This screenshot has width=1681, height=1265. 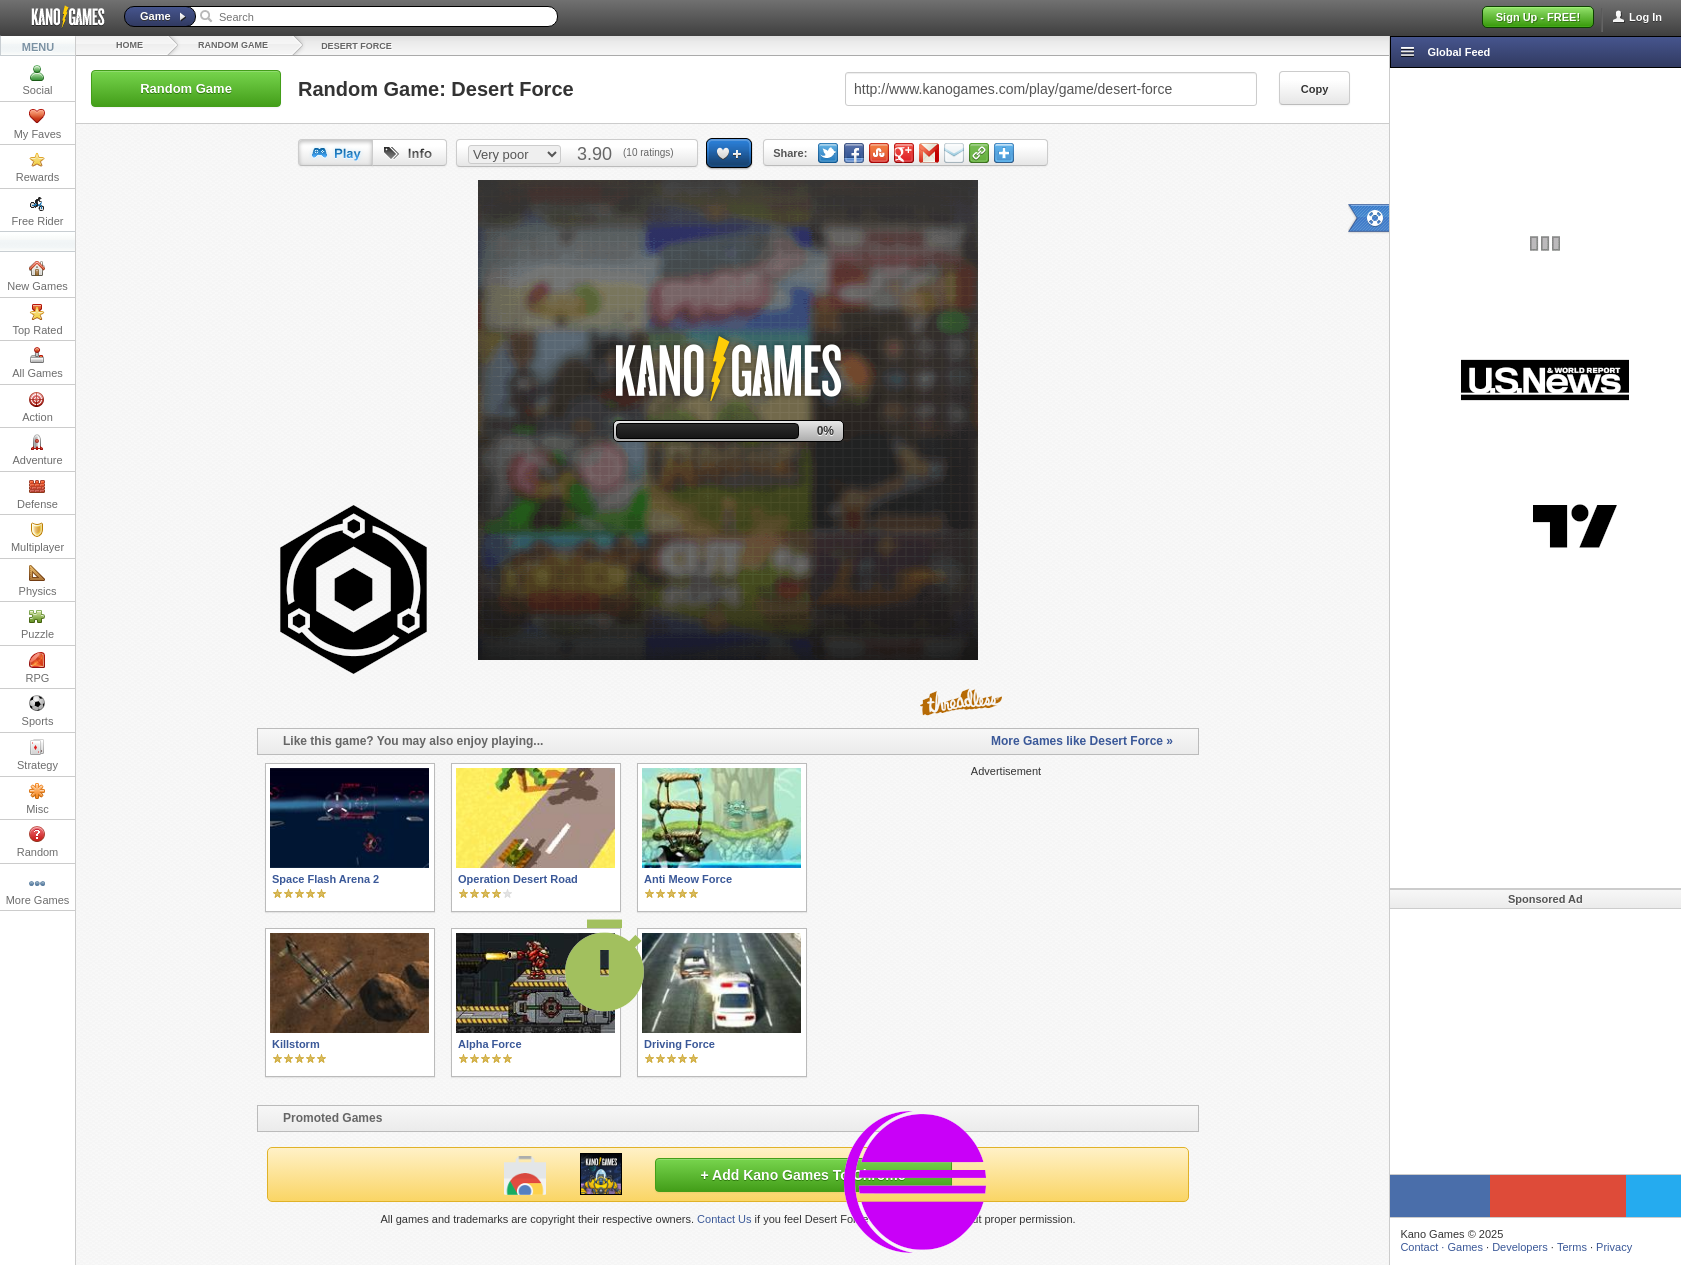 I want to click on visit U.S. News & World Report website, so click(x=1545, y=380).